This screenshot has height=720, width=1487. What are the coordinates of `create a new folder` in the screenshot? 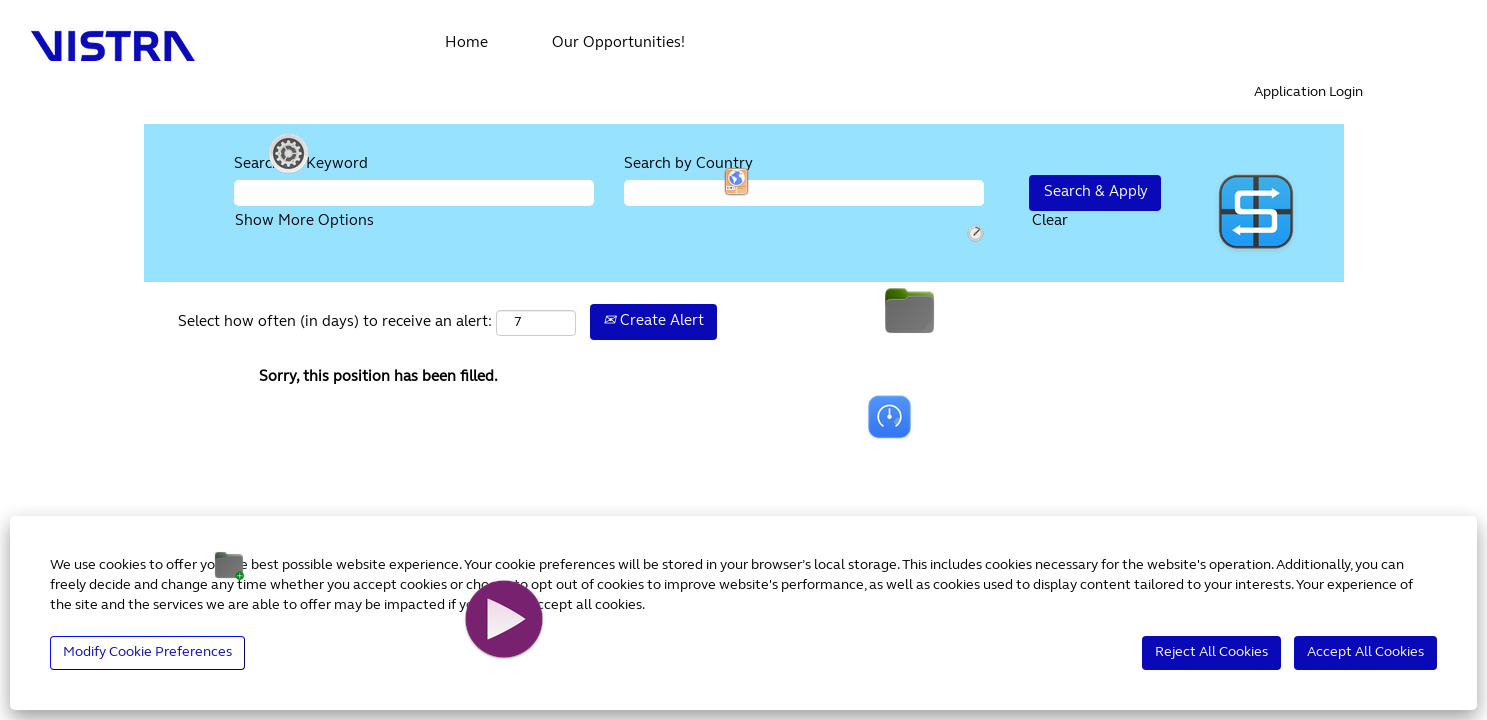 It's located at (229, 565).